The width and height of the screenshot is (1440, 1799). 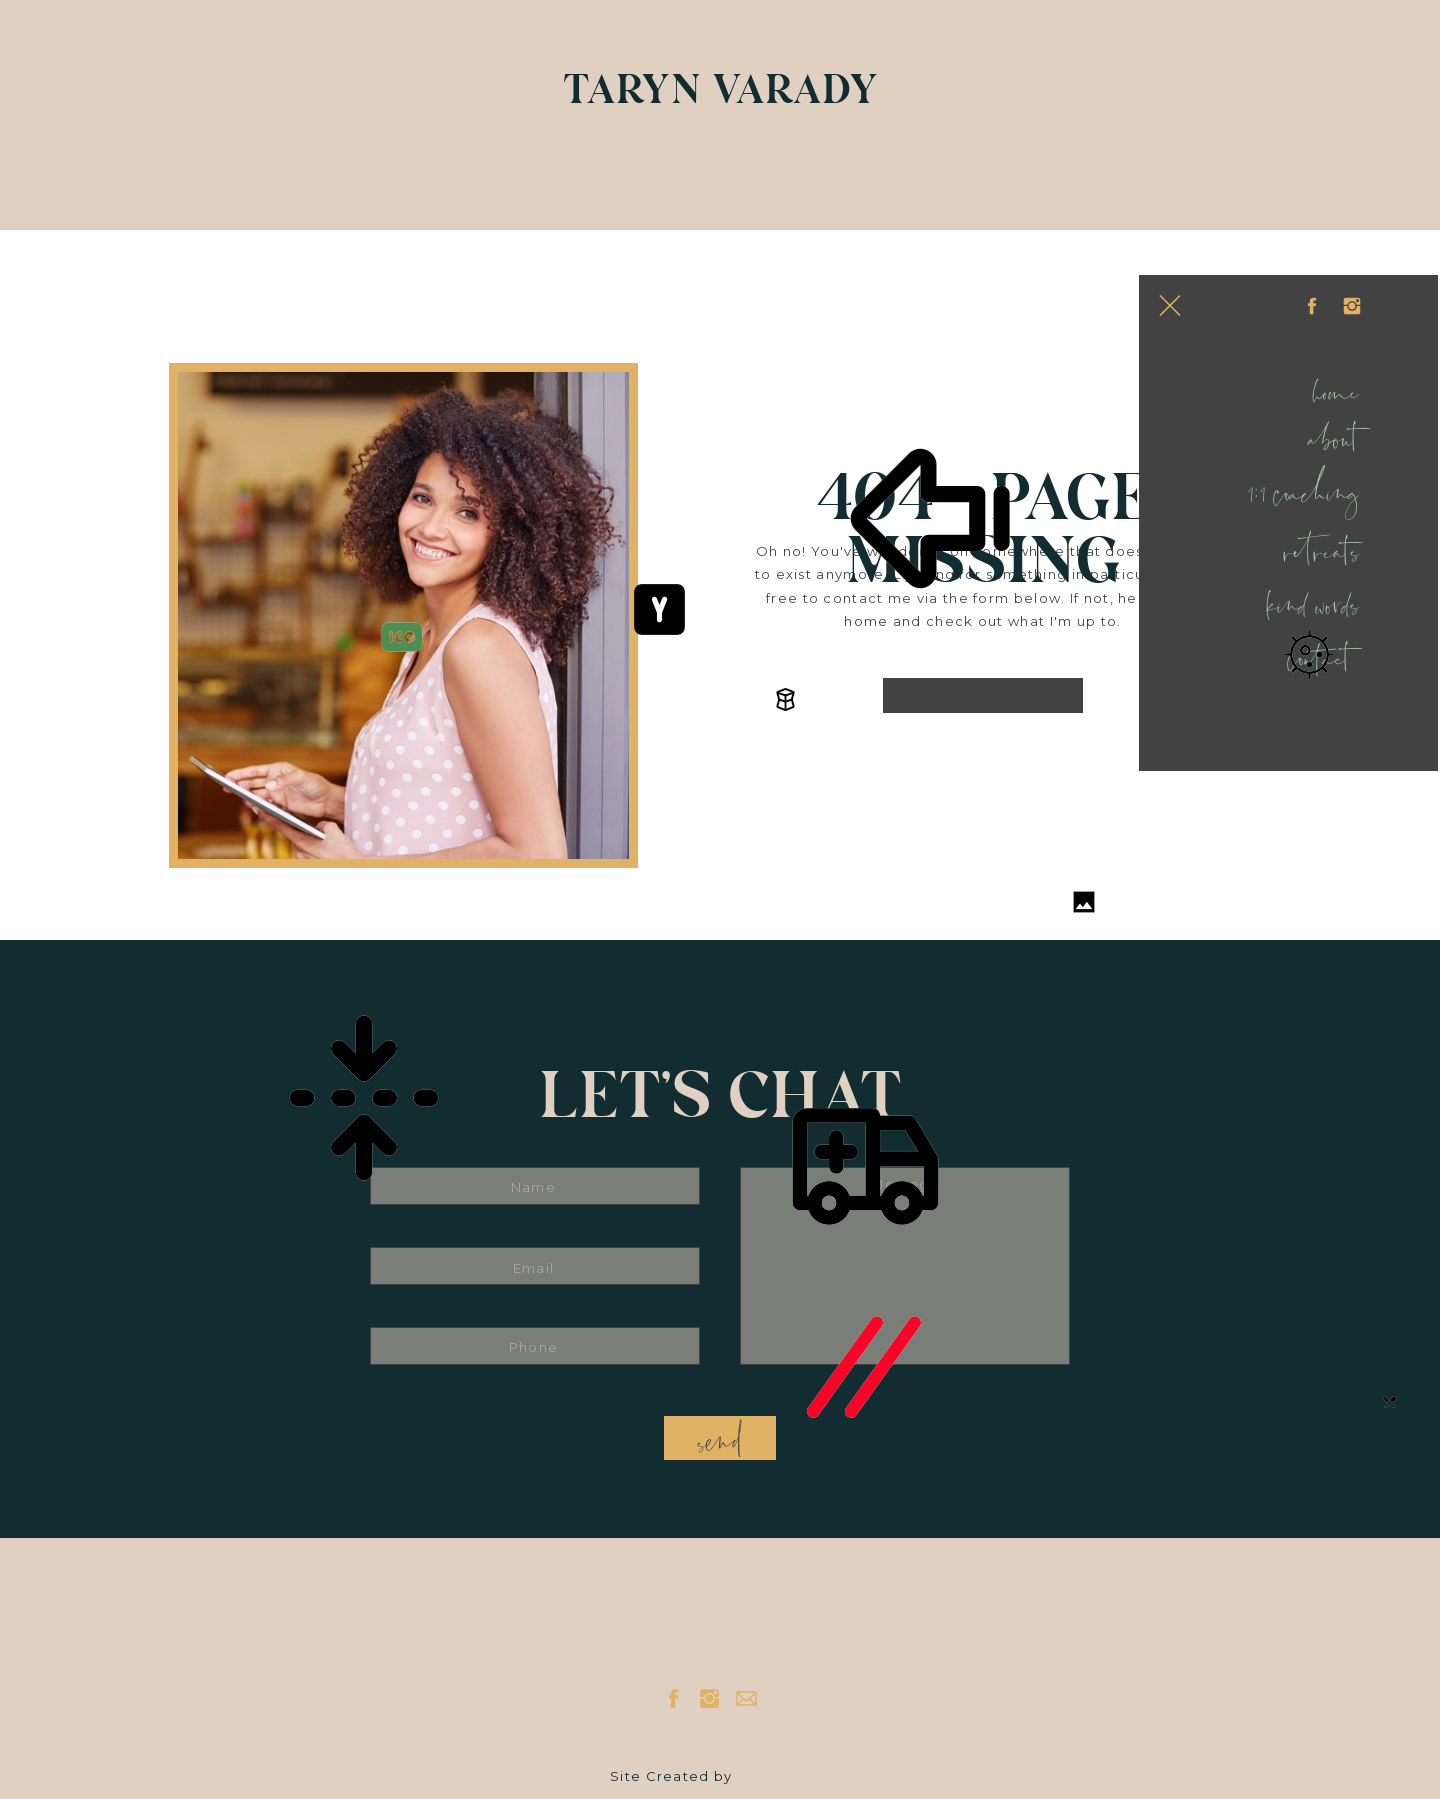 I want to click on collapse or fold content section, so click(x=364, y=1098).